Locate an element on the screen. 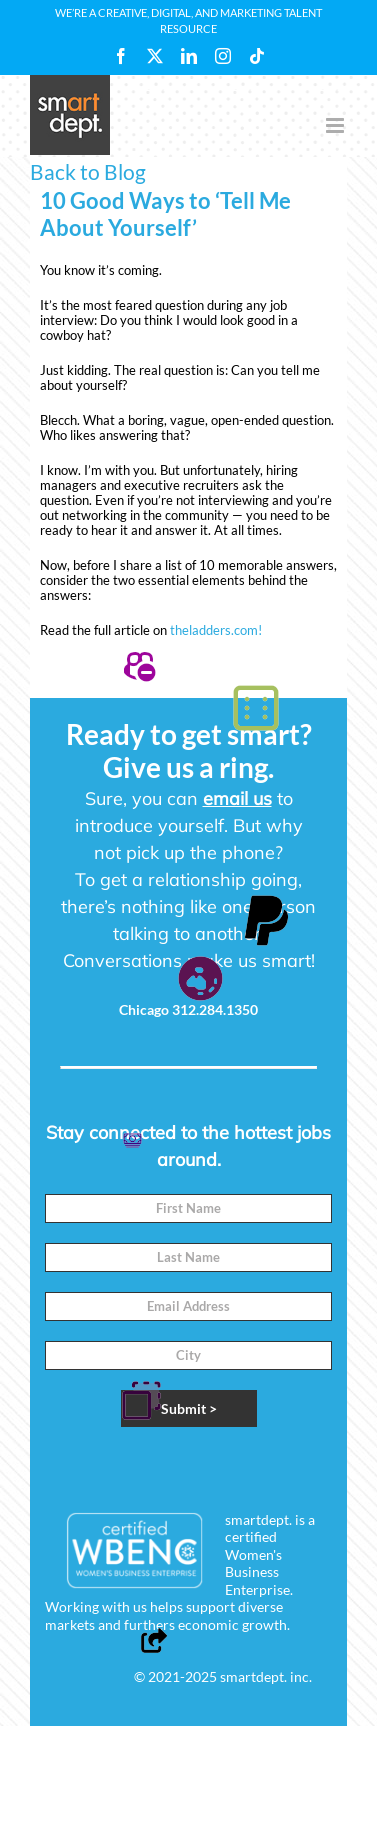 This screenshot has height=1826, width=377. select background layer is located at coordinates (141, 1400).